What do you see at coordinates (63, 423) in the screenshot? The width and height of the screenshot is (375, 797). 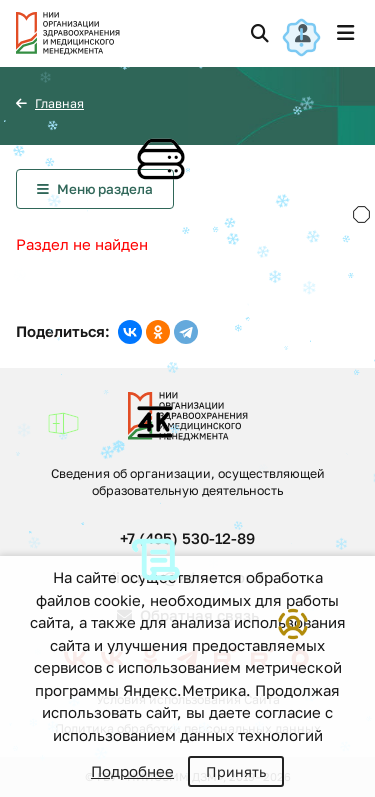 I see `view shipping or freight details` at bounding box center [63, 423].